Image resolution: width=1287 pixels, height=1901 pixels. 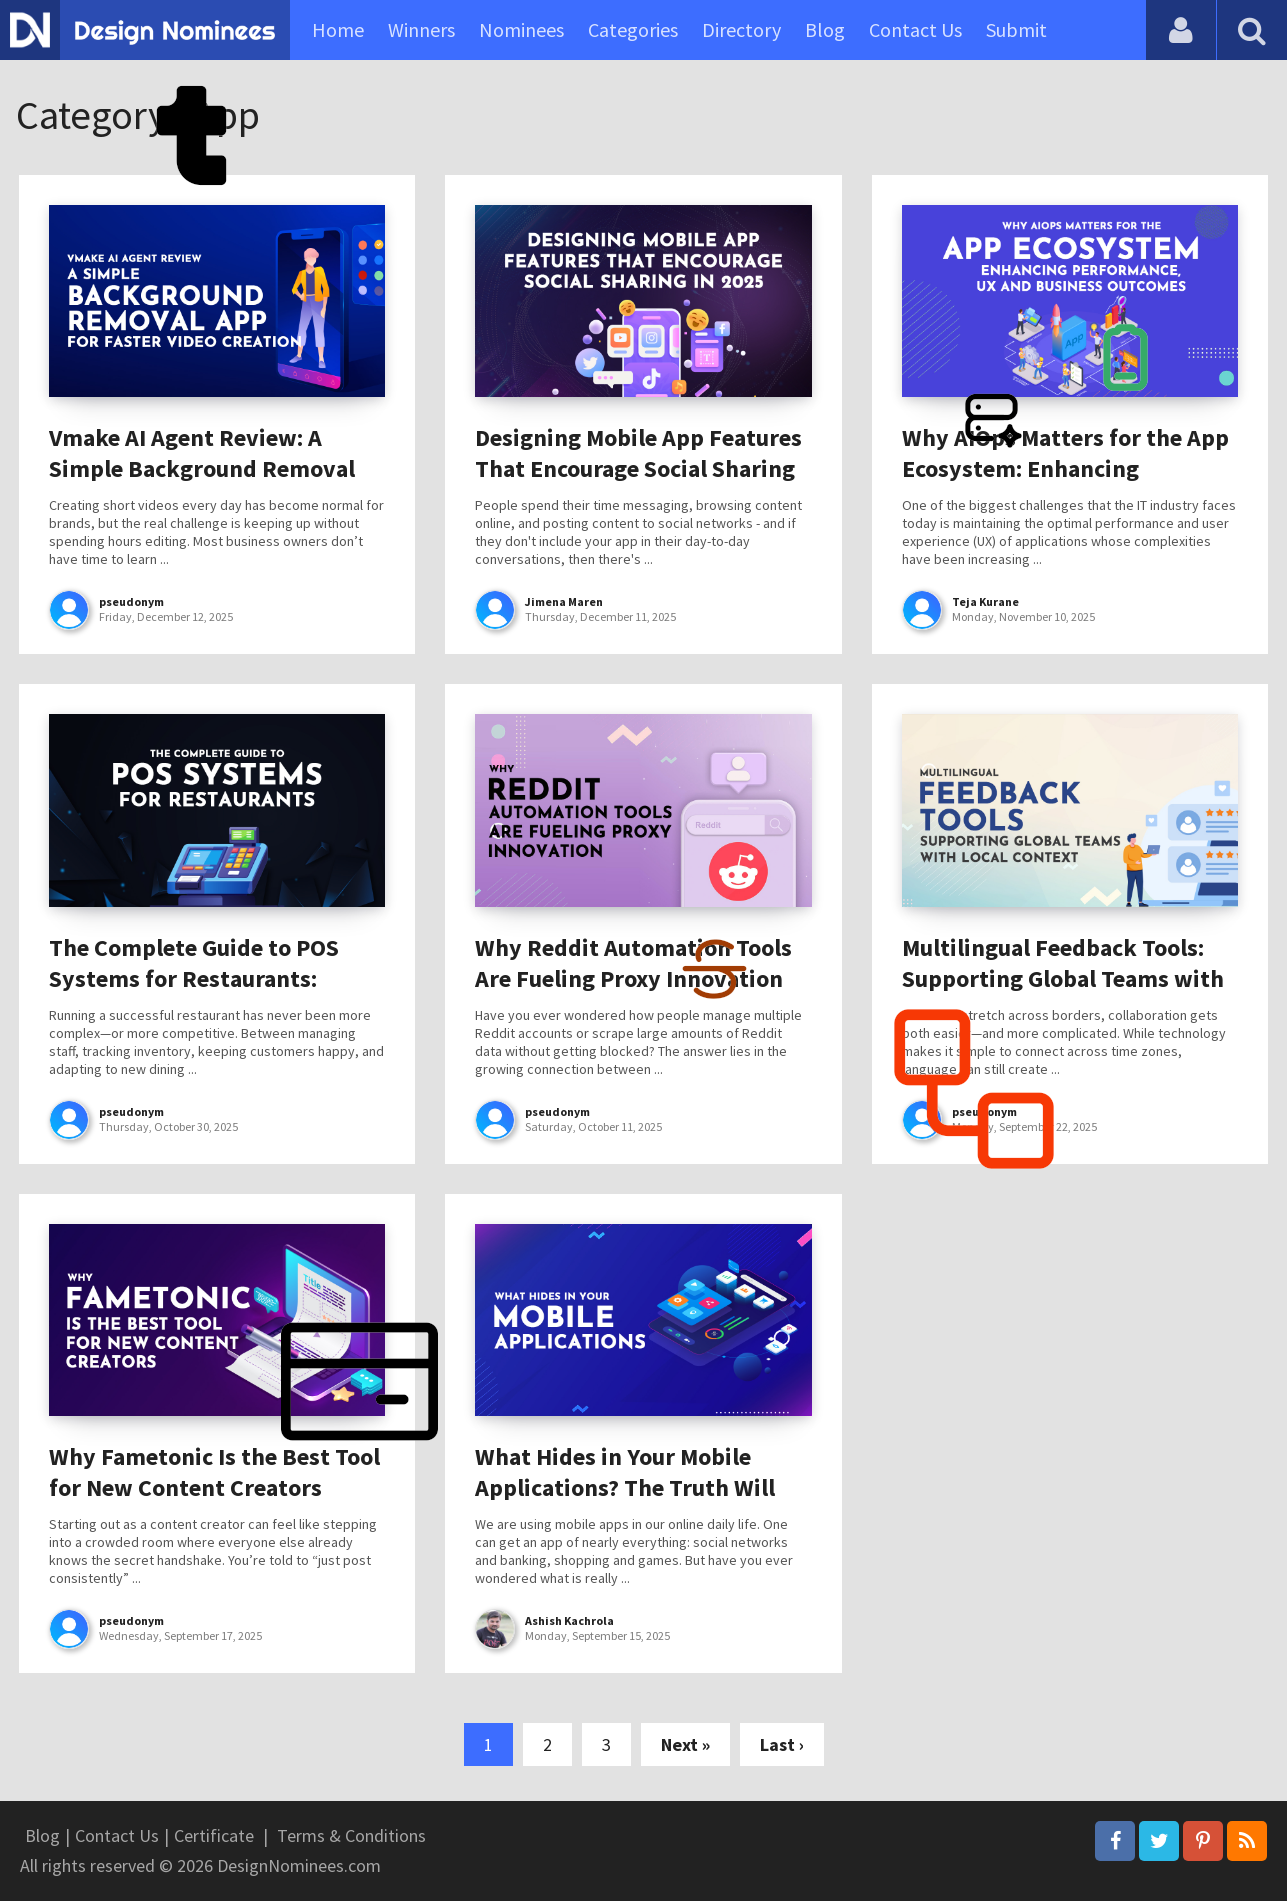 I want to click on apply strikethrough formatting to selected text, so click(x=714, y=969).